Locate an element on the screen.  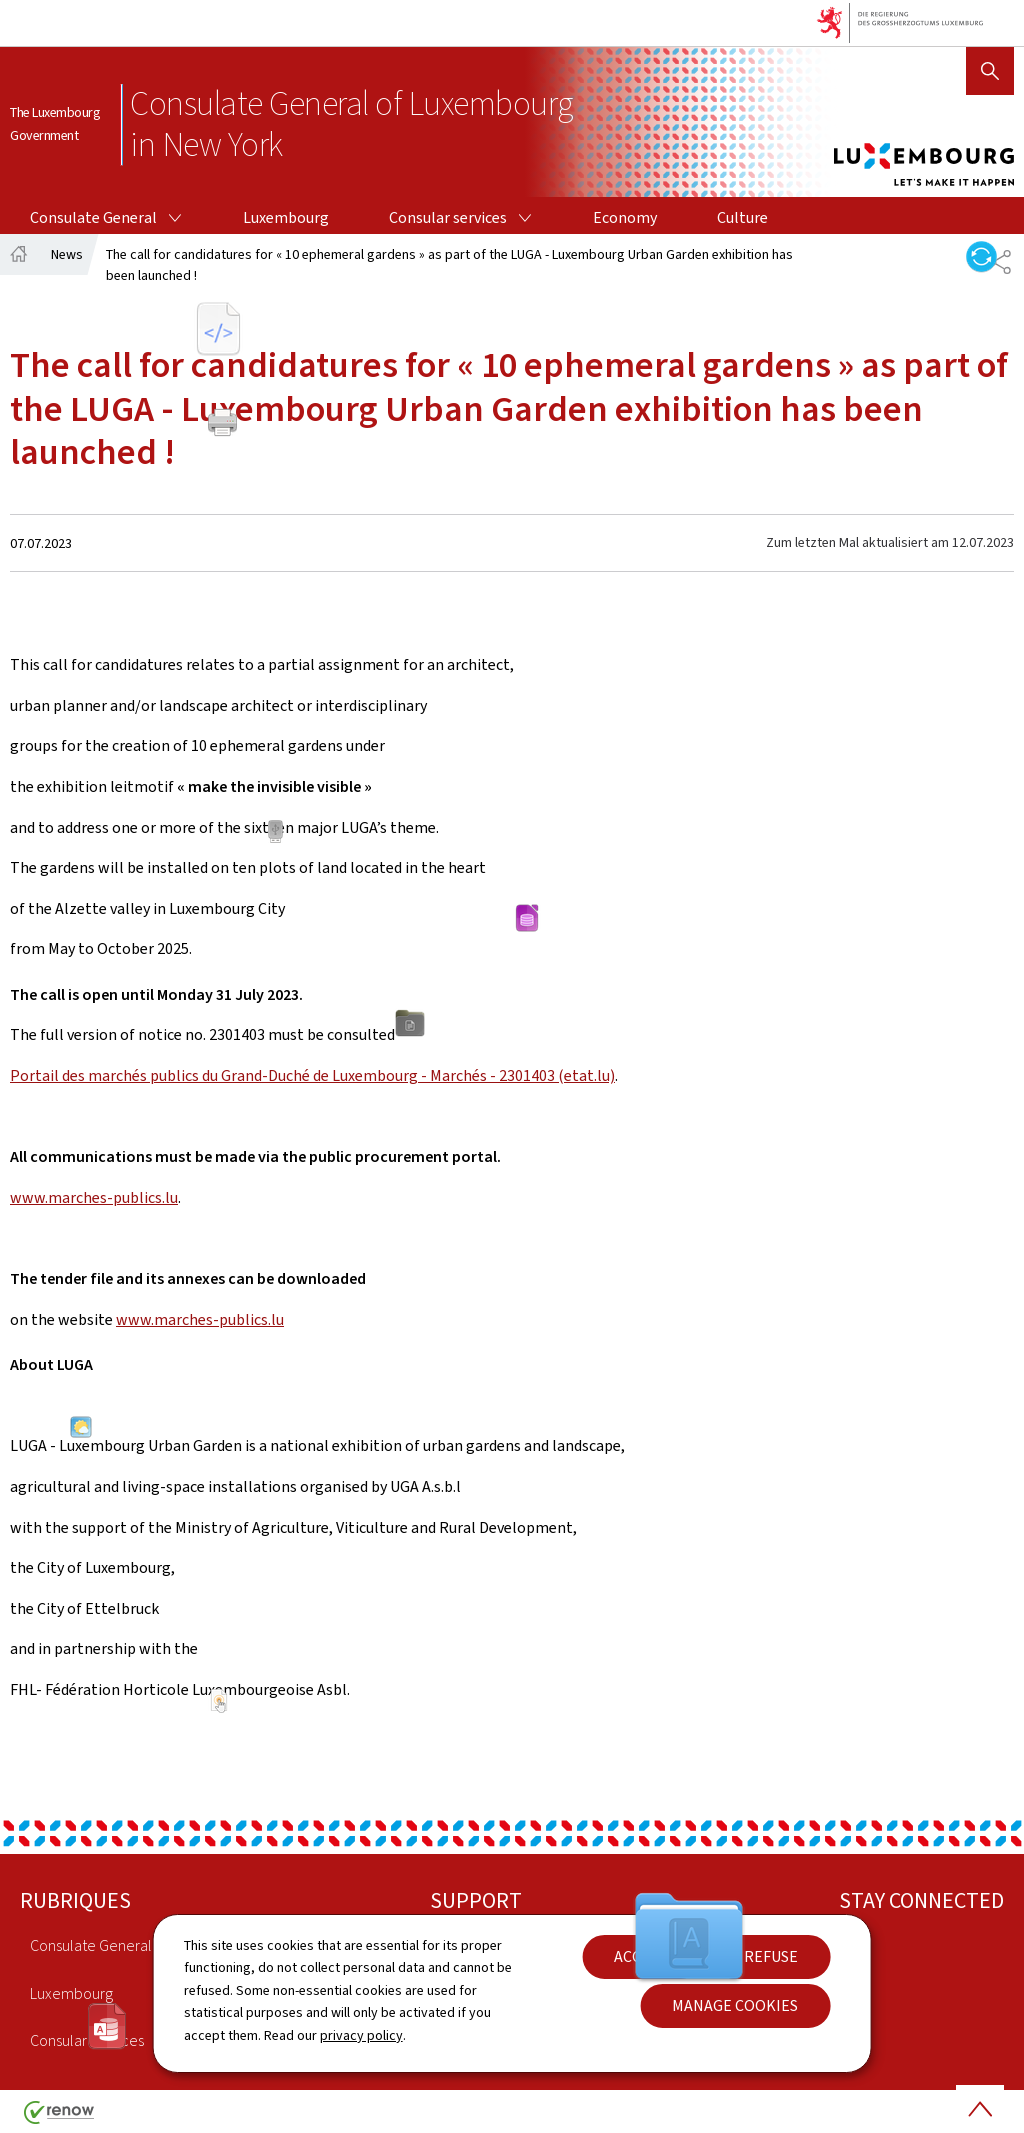
indicates file is syncing with shared folder is located at coordinates (981, 256).